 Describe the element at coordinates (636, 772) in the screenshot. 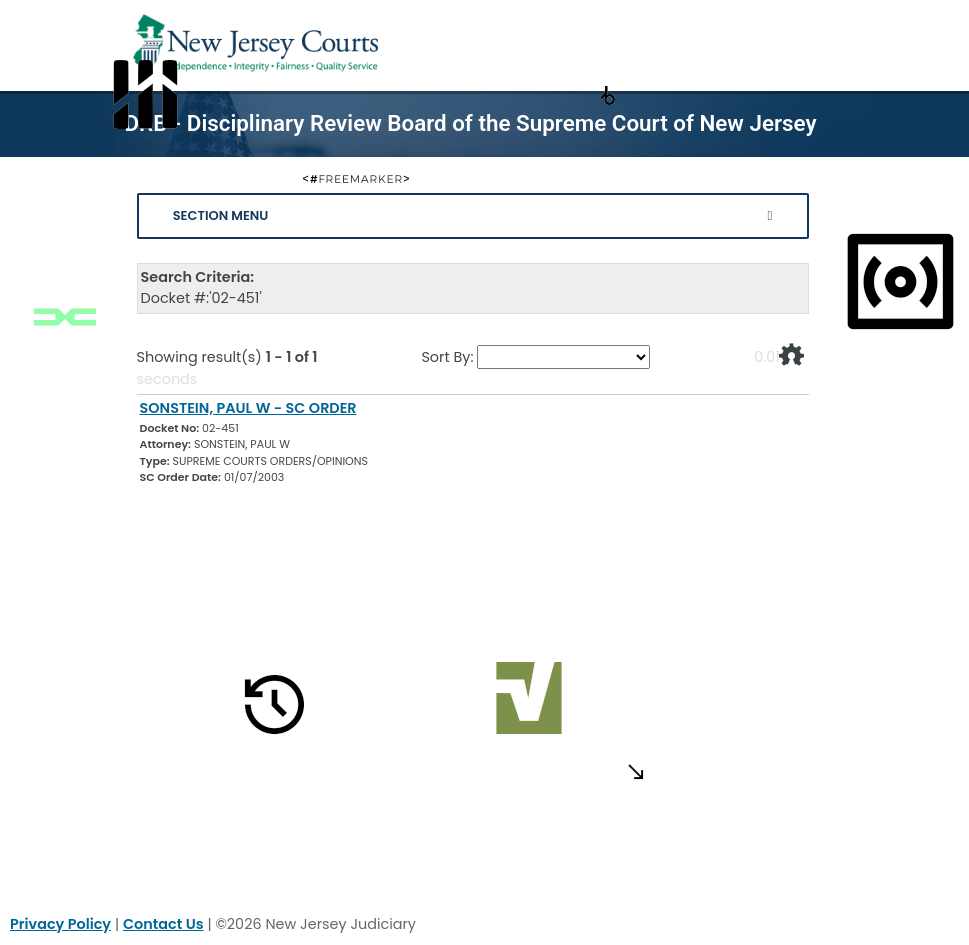

I see `navigate to next section below` at that location.